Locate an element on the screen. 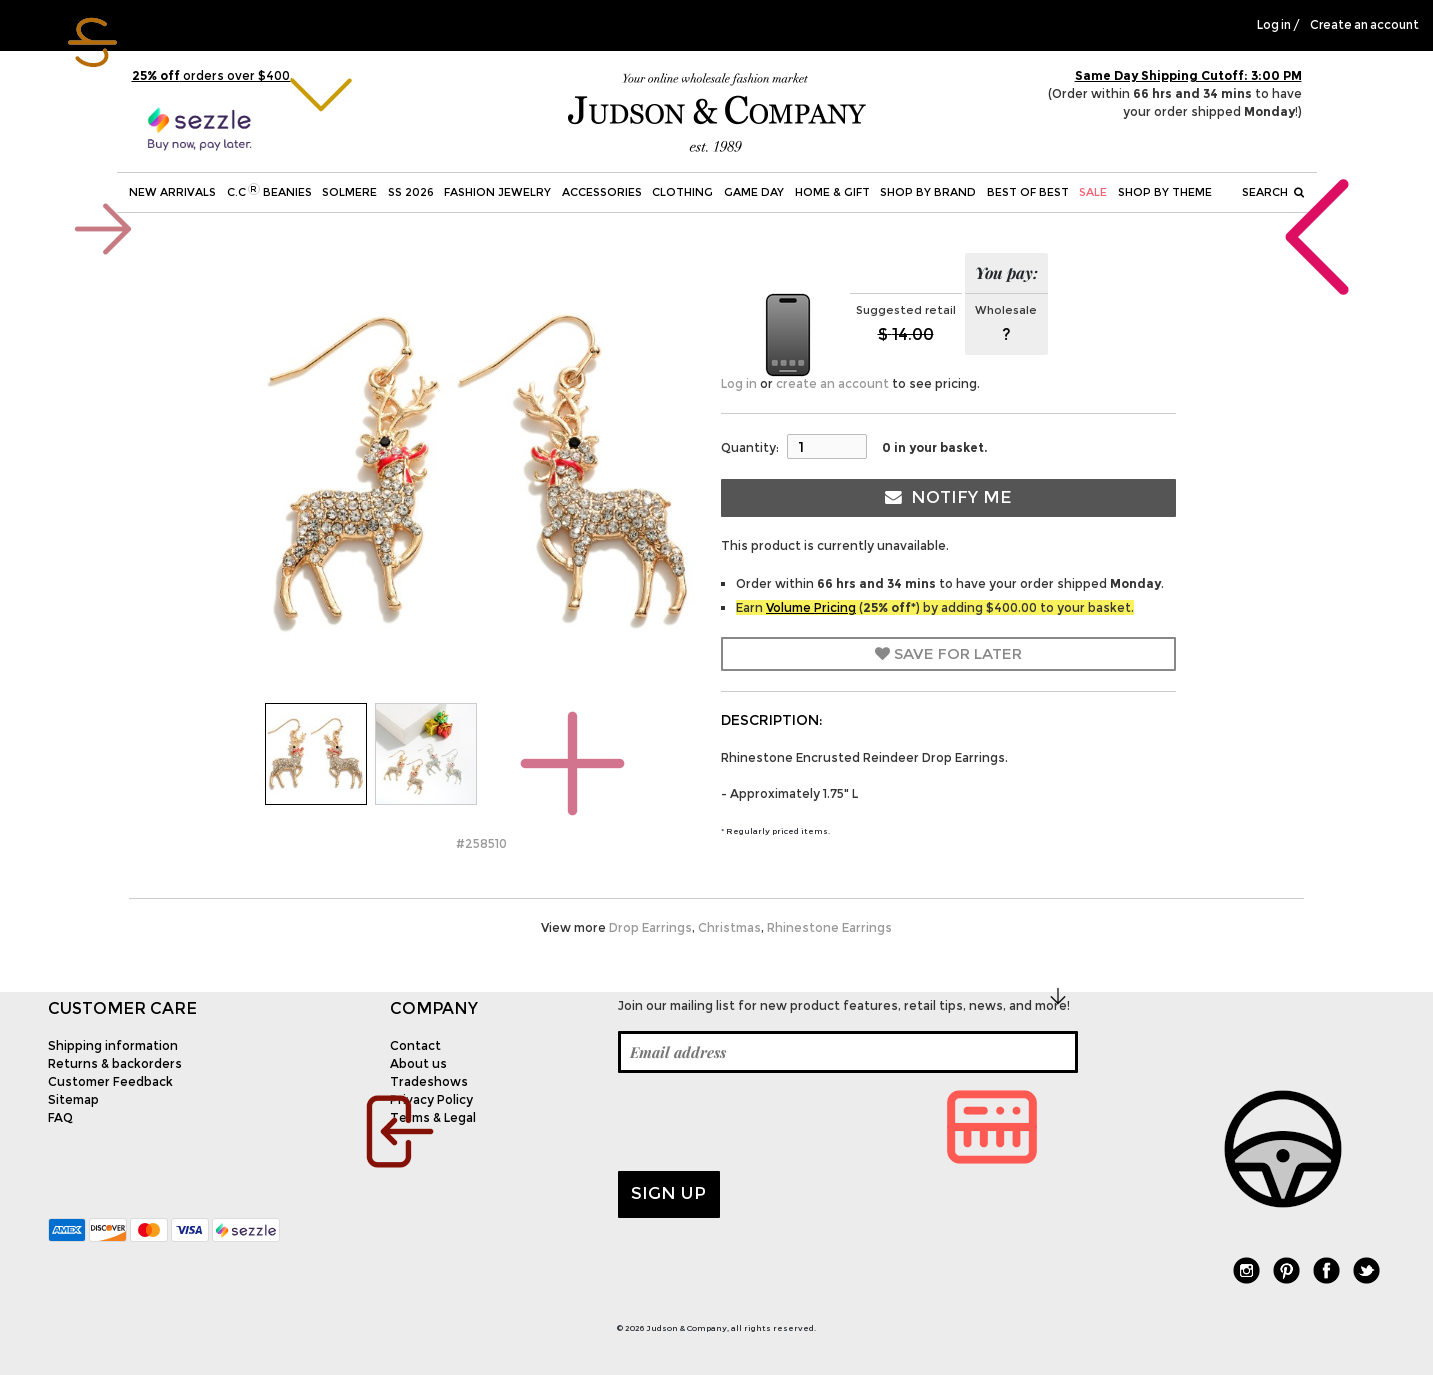 This screenshot has width=1433, height=1375. scroll down or view more content is located at coordinates (1058, 996).